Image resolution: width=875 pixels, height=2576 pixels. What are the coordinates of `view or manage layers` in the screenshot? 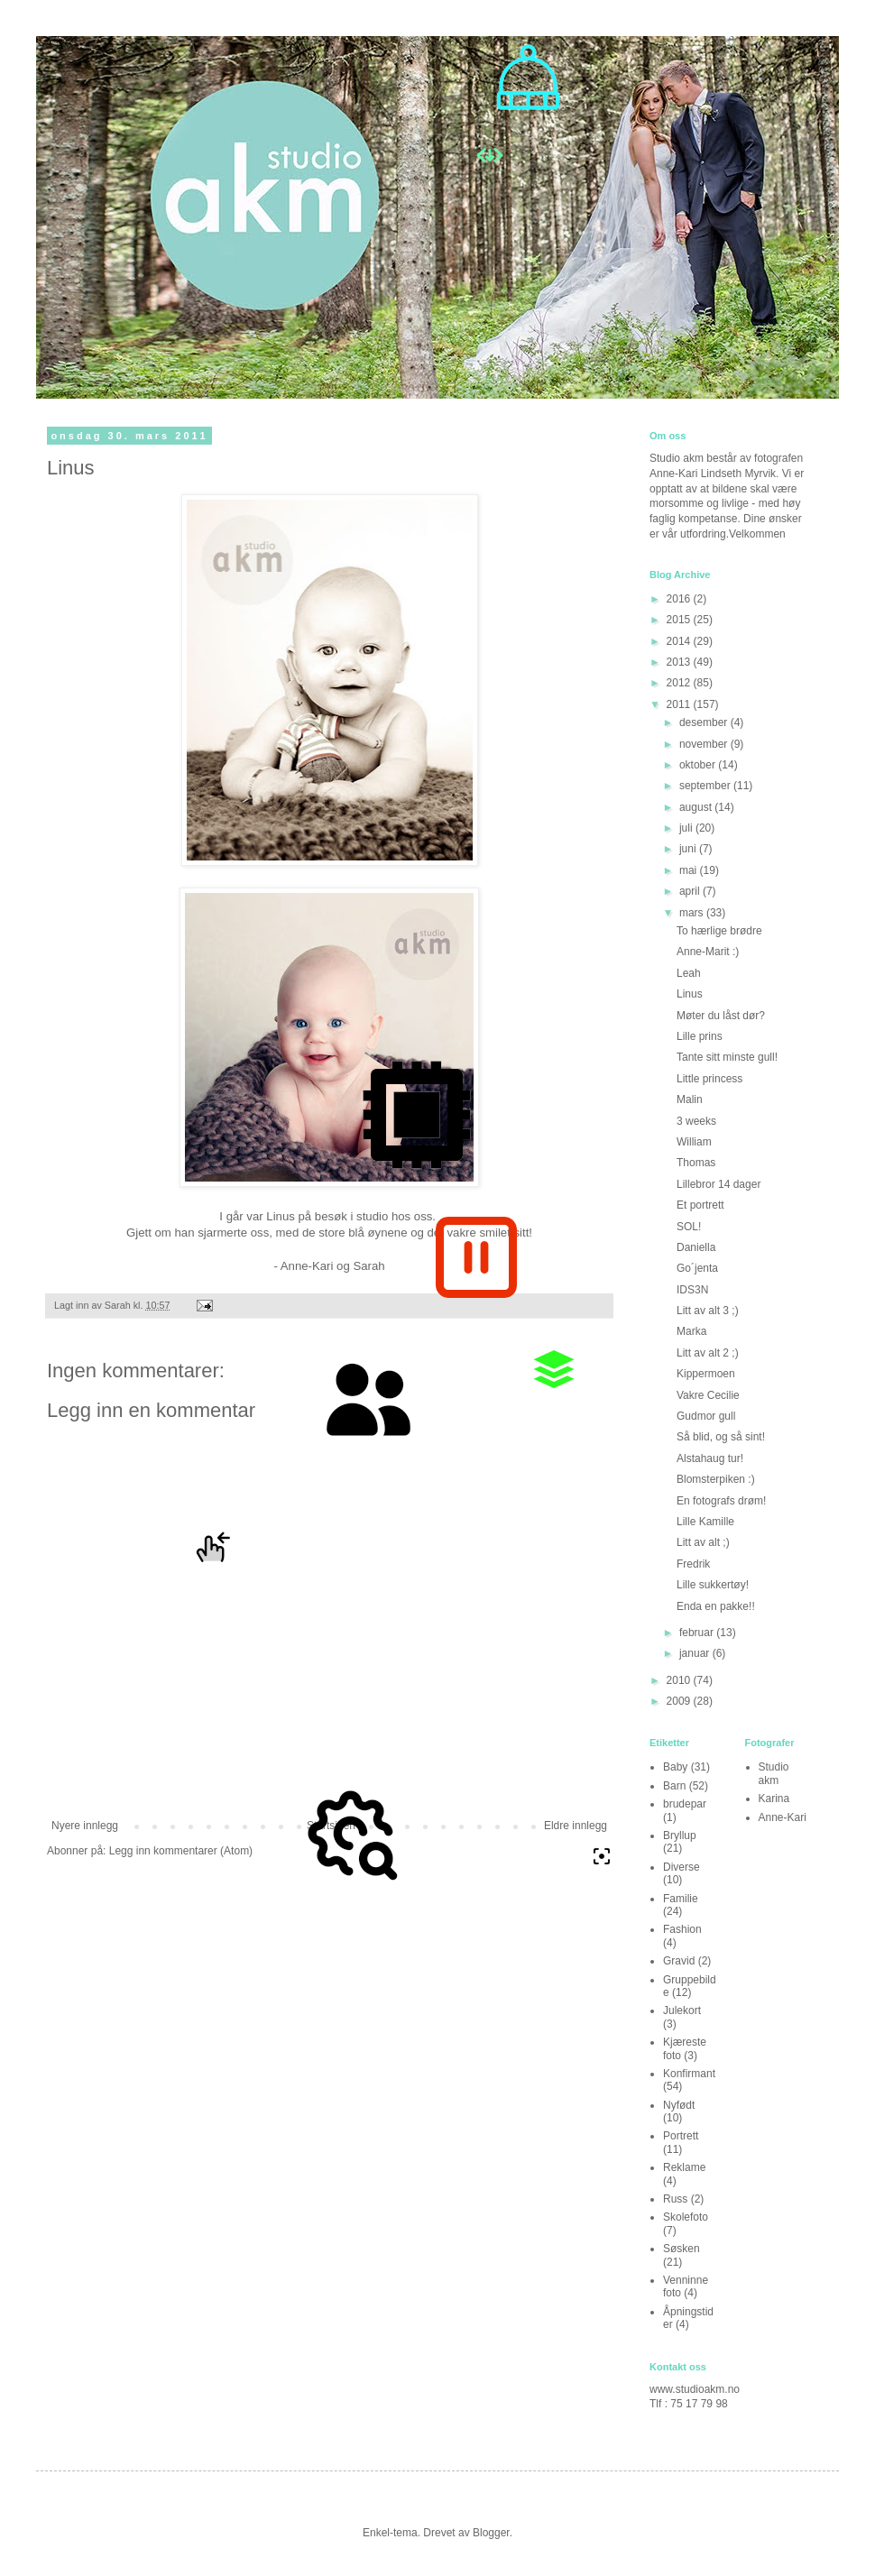 It's located at (554, 1369).